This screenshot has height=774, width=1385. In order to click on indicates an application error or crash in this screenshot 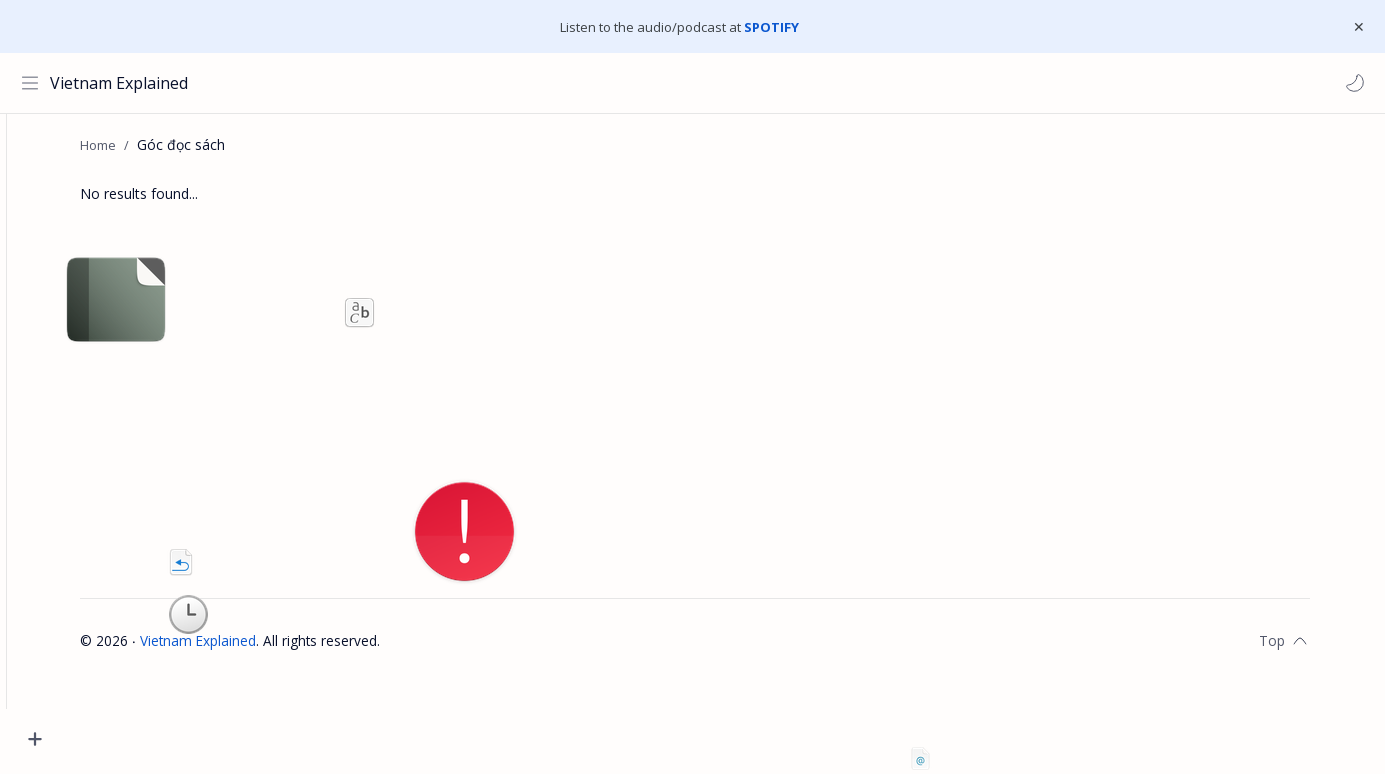, I will do `click(464, 531)`.